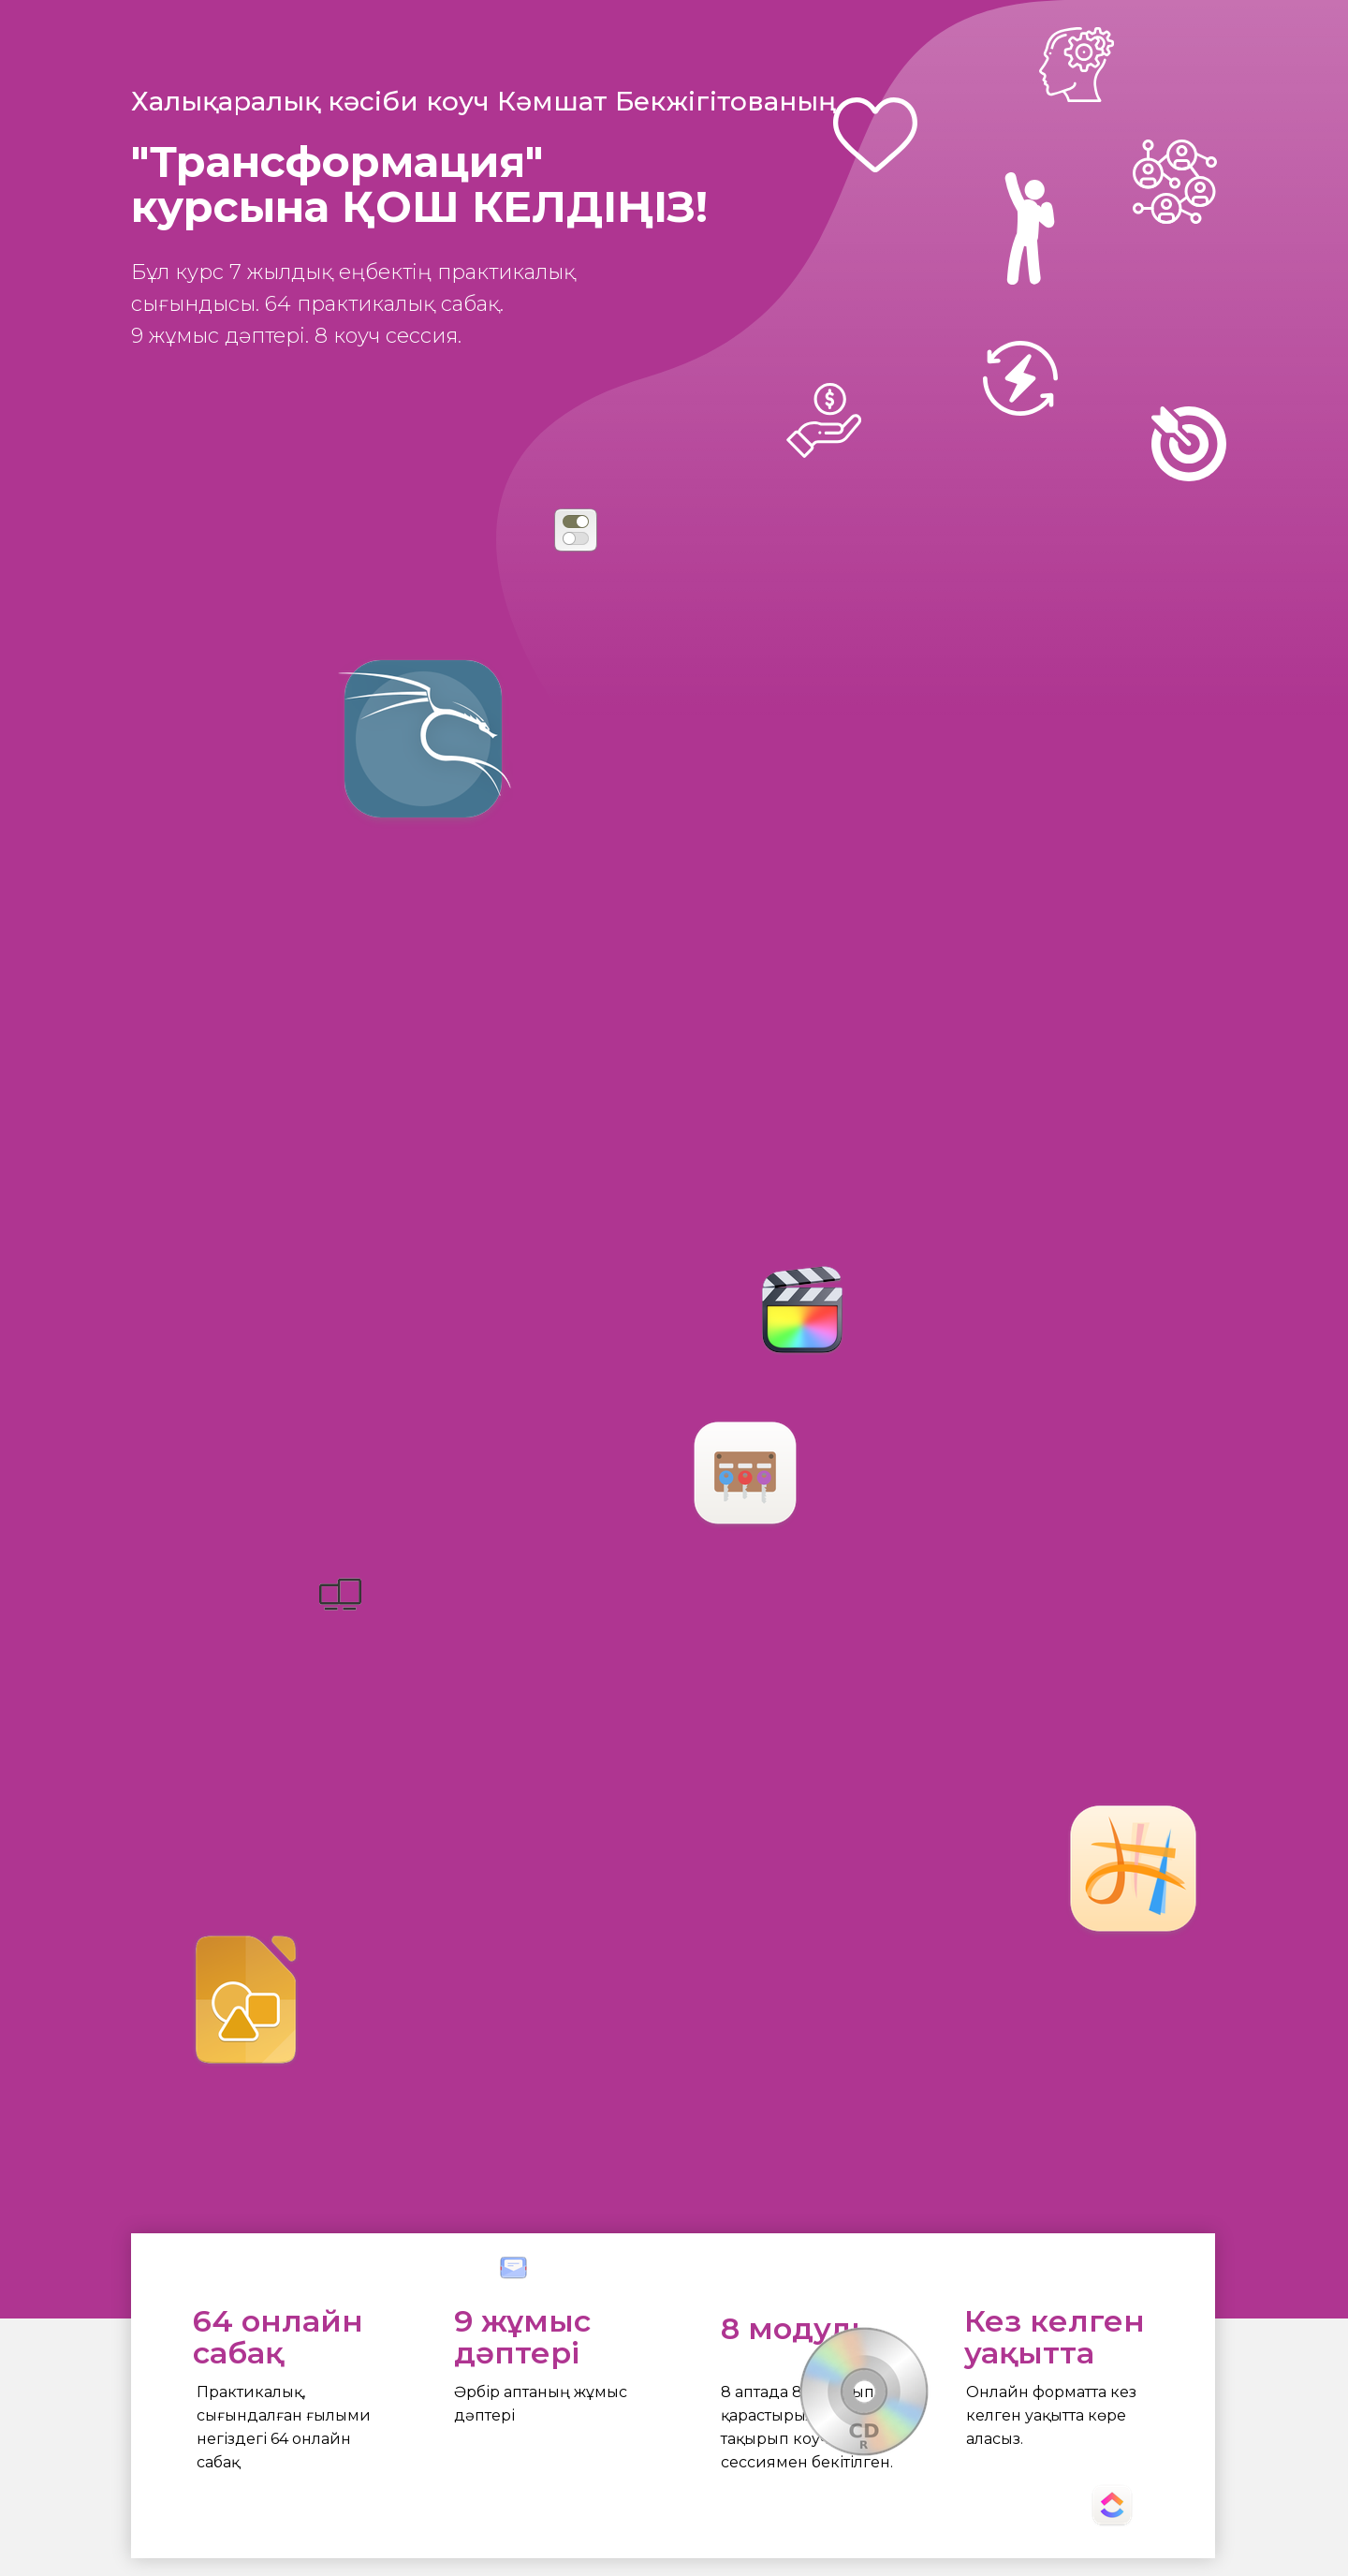 Image resolution: width=1348 pixels, height=2576 pixels. What do you see at coordinates (423, 739) in the screenshot?
I see `launch kali linux application` at bounding box center [423, 739].